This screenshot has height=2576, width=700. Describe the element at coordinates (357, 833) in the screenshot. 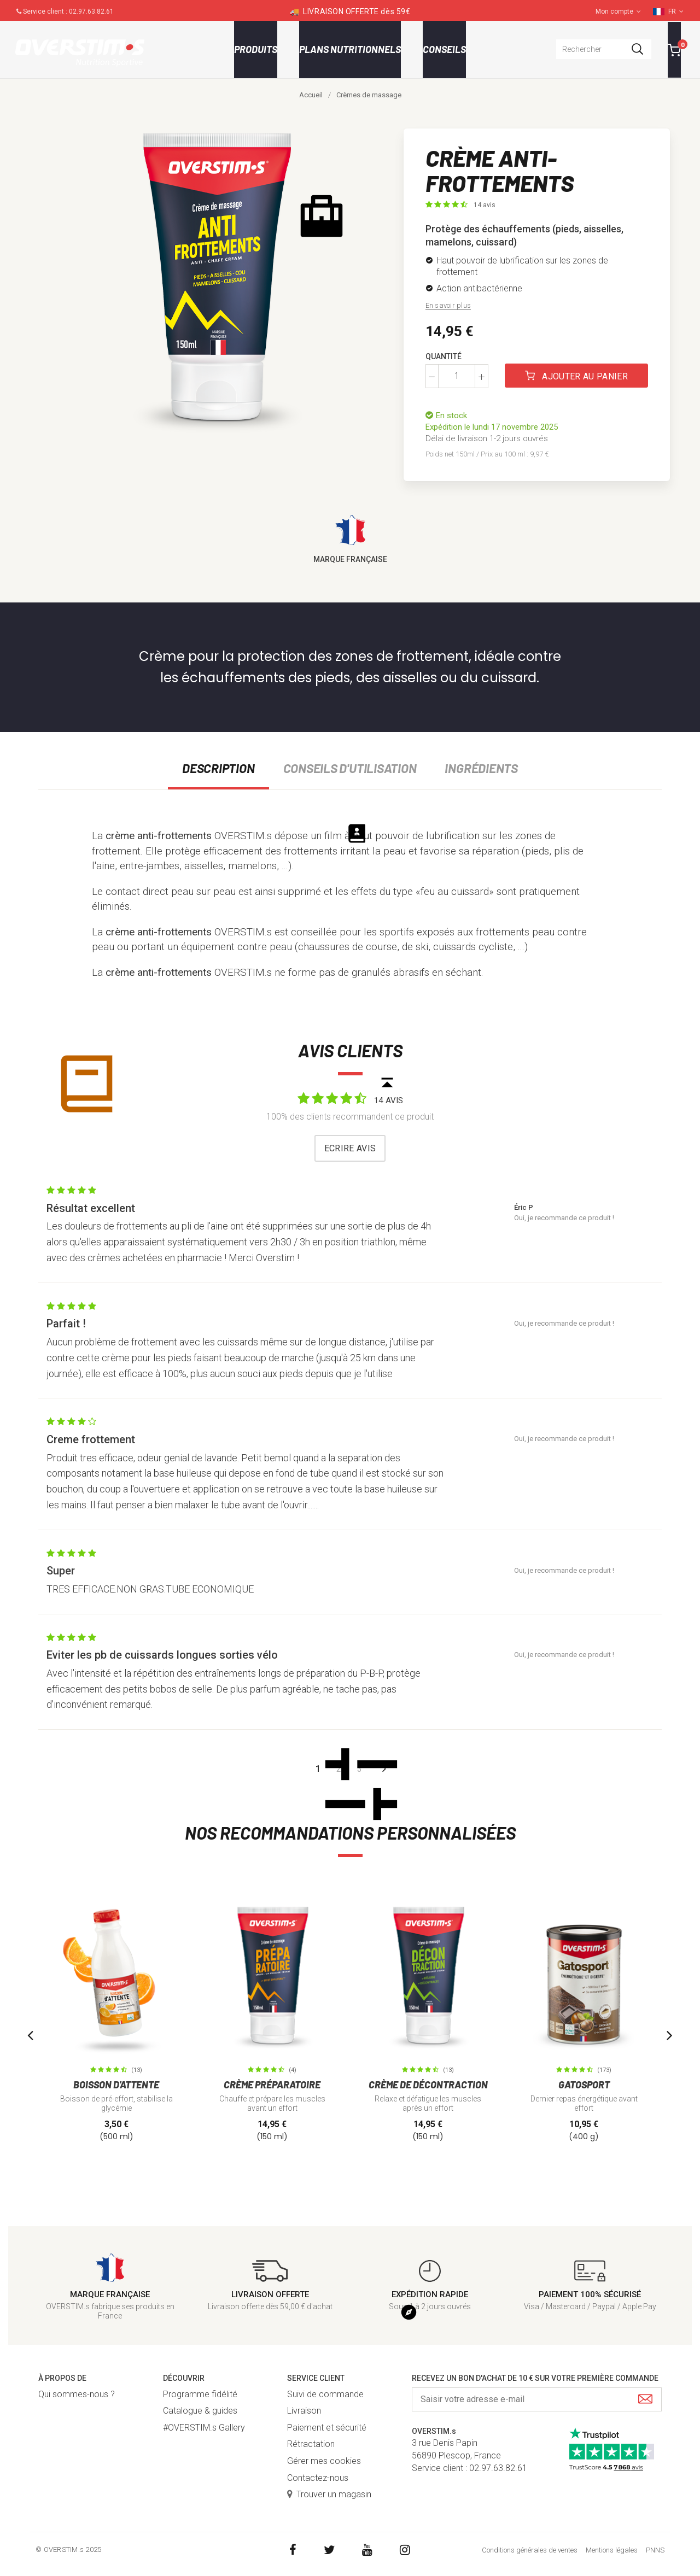

I see `open contacts or address book` at that location.